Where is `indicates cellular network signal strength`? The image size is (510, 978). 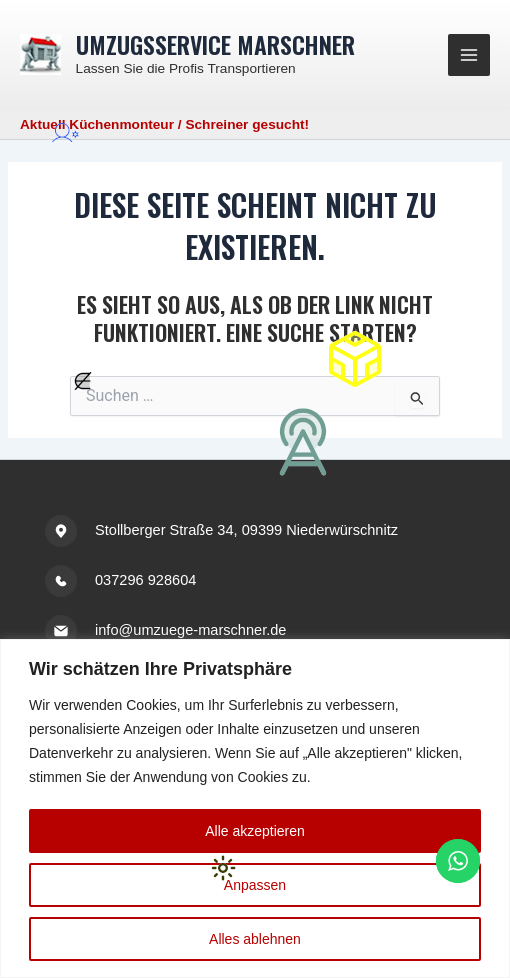
indicates cellular network signal strength is located at coordinates (303, 443).